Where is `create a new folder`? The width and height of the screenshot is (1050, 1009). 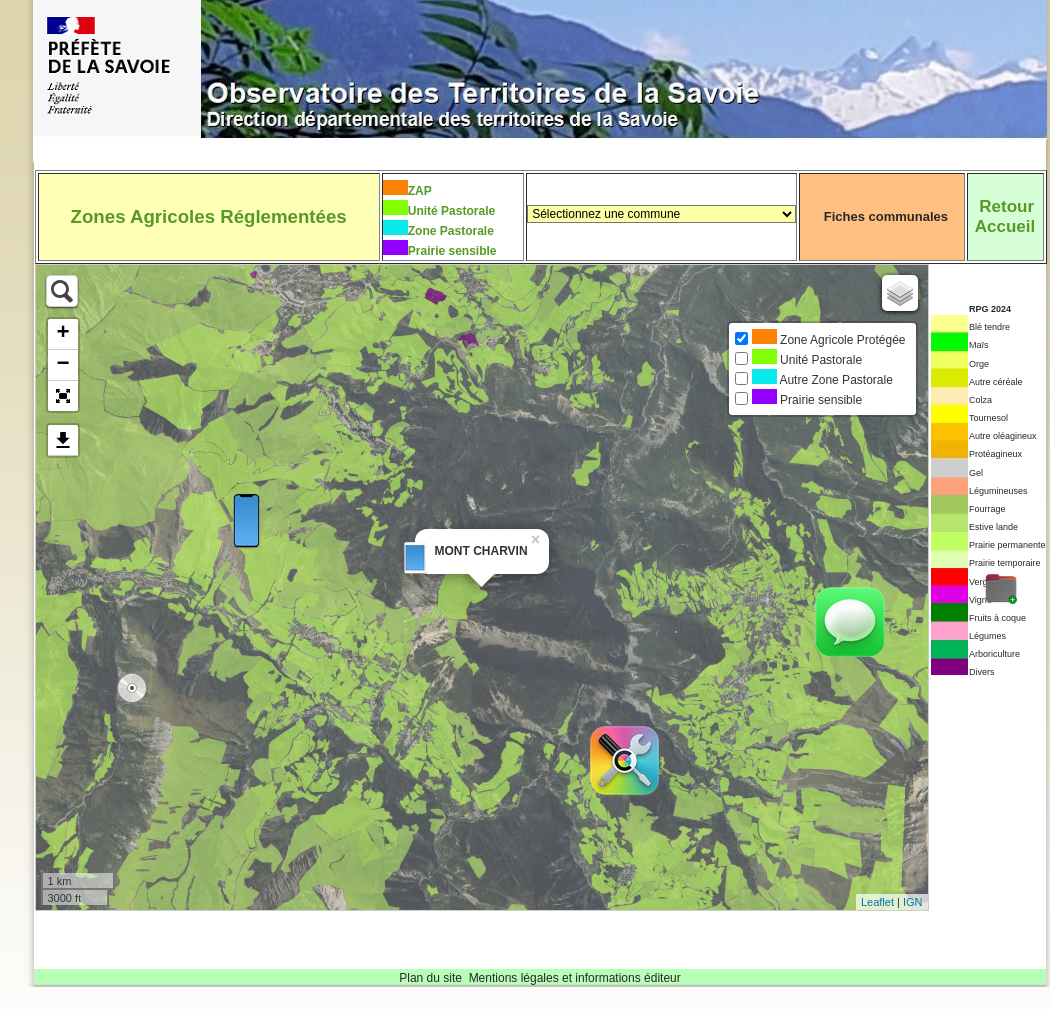
create a new folder is located at coordinates (1001, 588).